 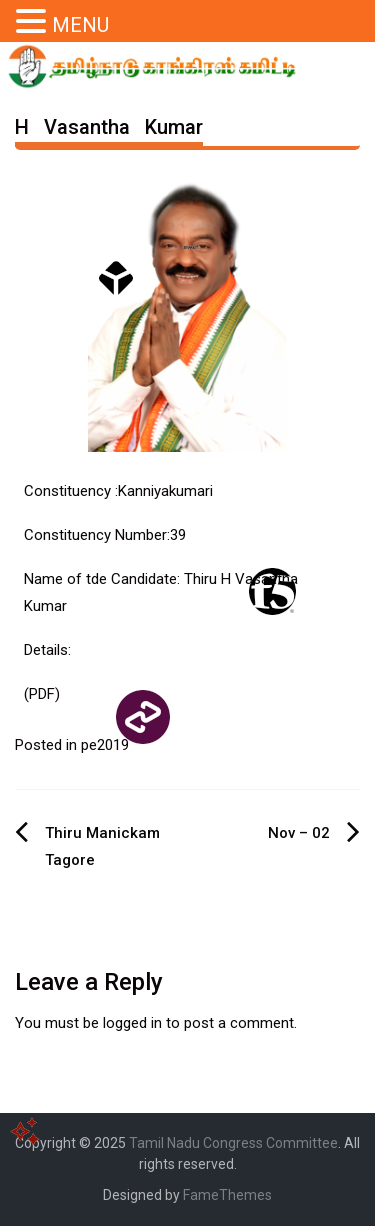 What do you see at coordinates (189, 247) in the screenshot?
I see `DHL shipping and logistics company logo` at bounding box center [189, 247].